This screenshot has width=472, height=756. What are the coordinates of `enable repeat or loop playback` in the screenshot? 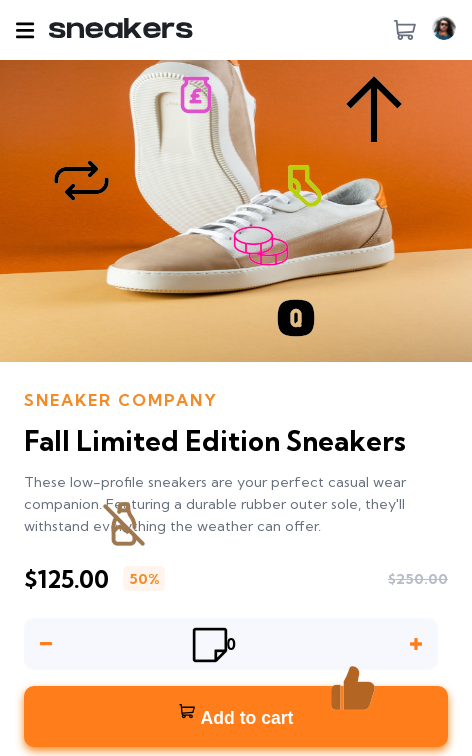 It's located at (81, 180).